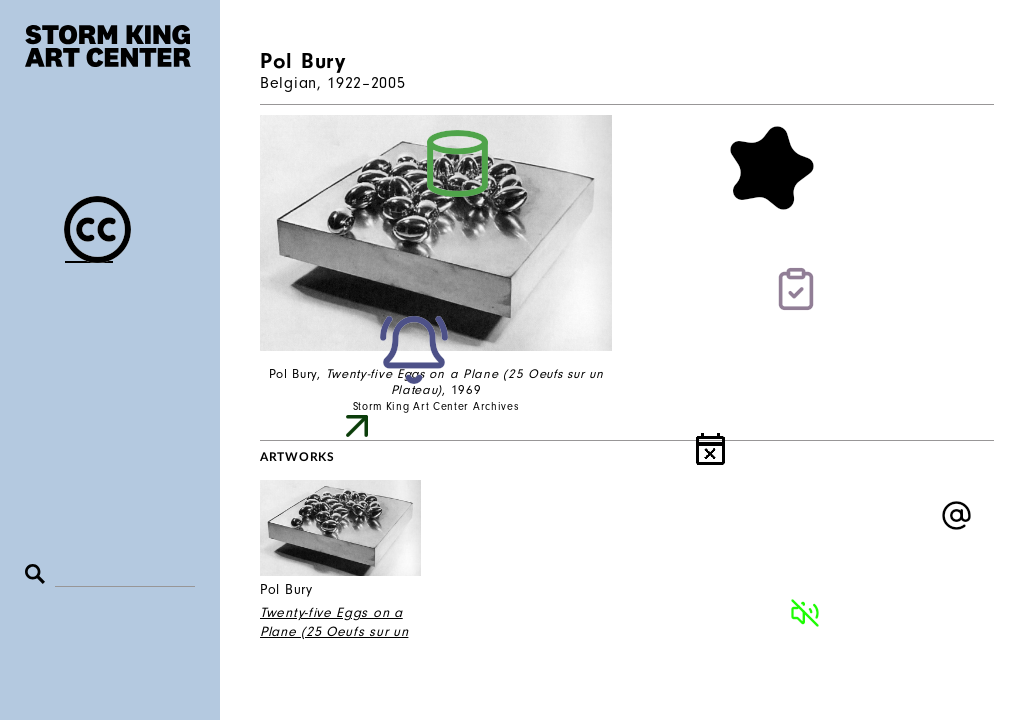 This screenshot has height=720, width=1024. Describe the element at coordinates (457, 163) in the screenshot. I see `represents a database or data storage` at that location.